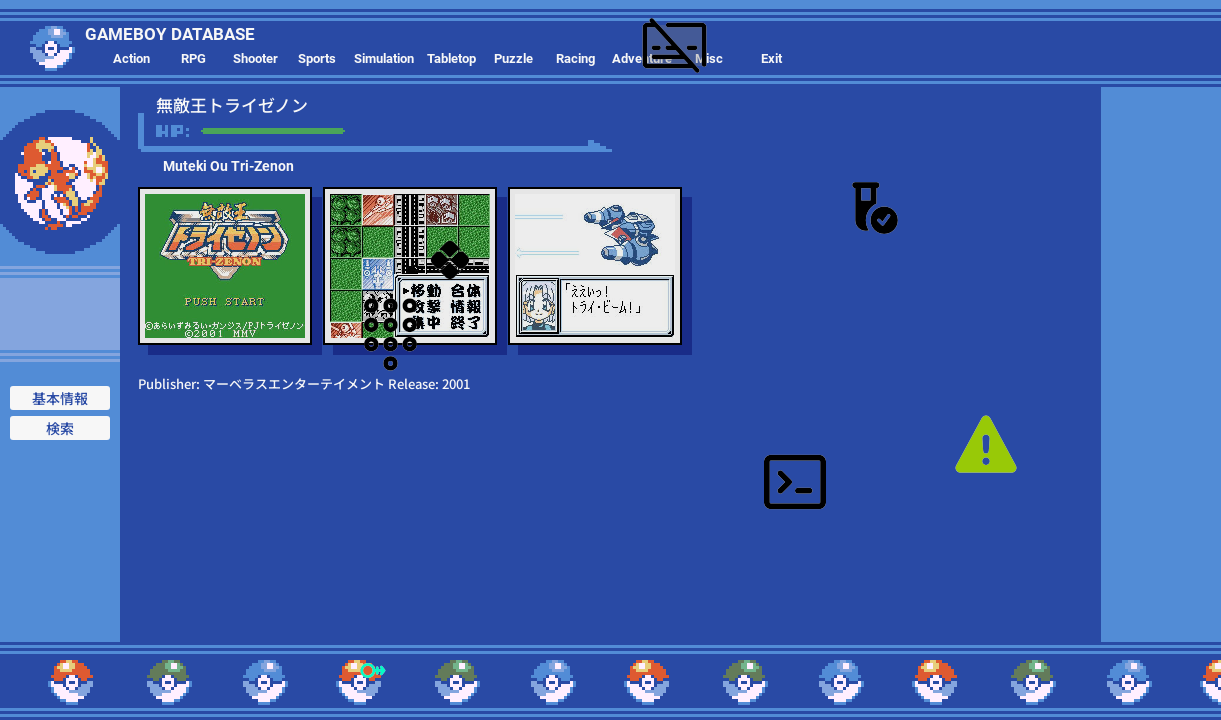 The height and width of the screenshot is (720, 1221). Describe the element at coordinates (674, 45) in the screenshot. I see `disable subtitles or closed captions` at that location.